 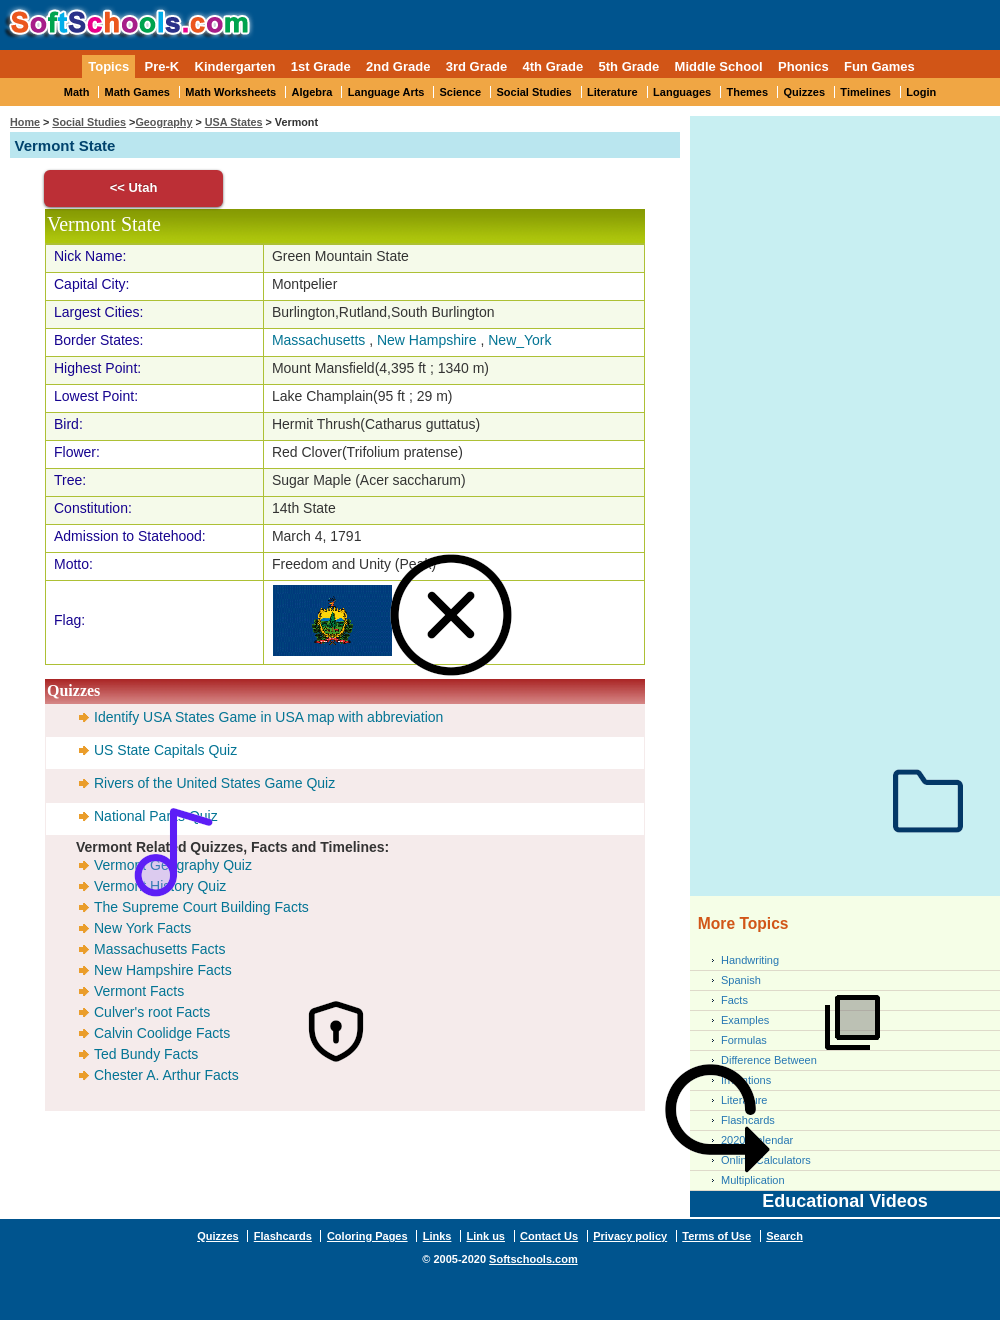 I want to click on access music or audio player, so click(x=173, y=850).